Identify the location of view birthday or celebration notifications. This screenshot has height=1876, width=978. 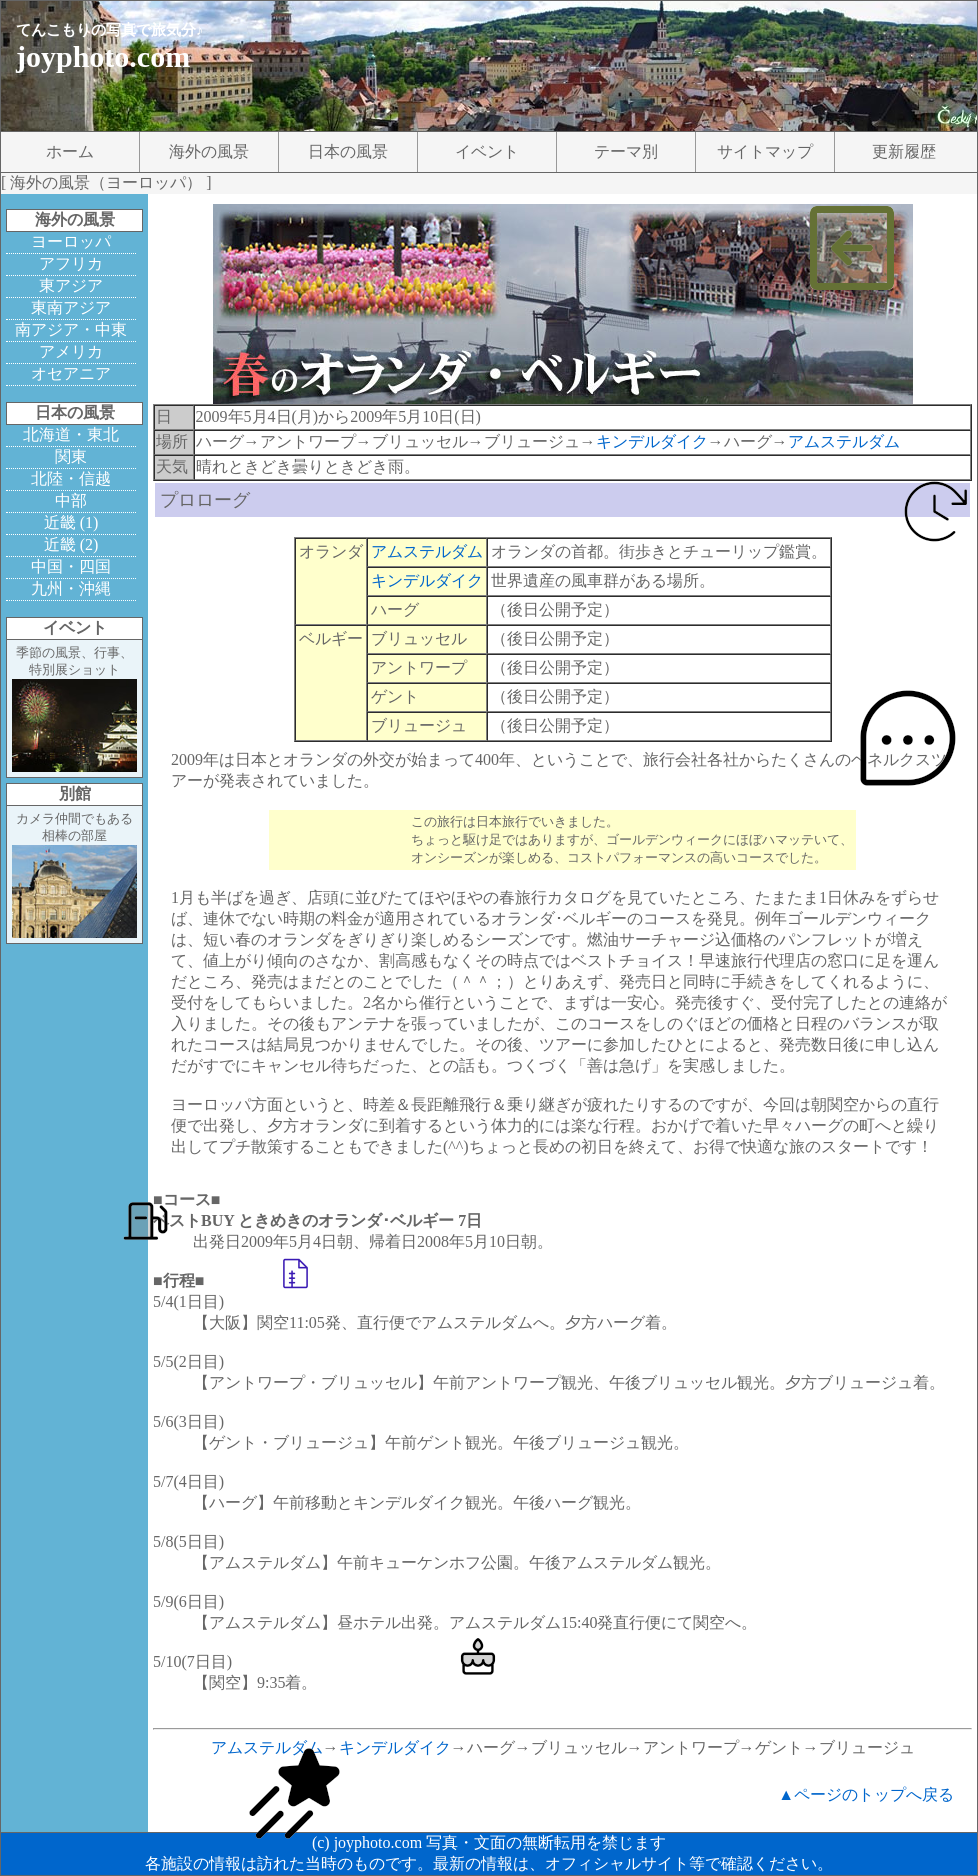
(478, 1659).